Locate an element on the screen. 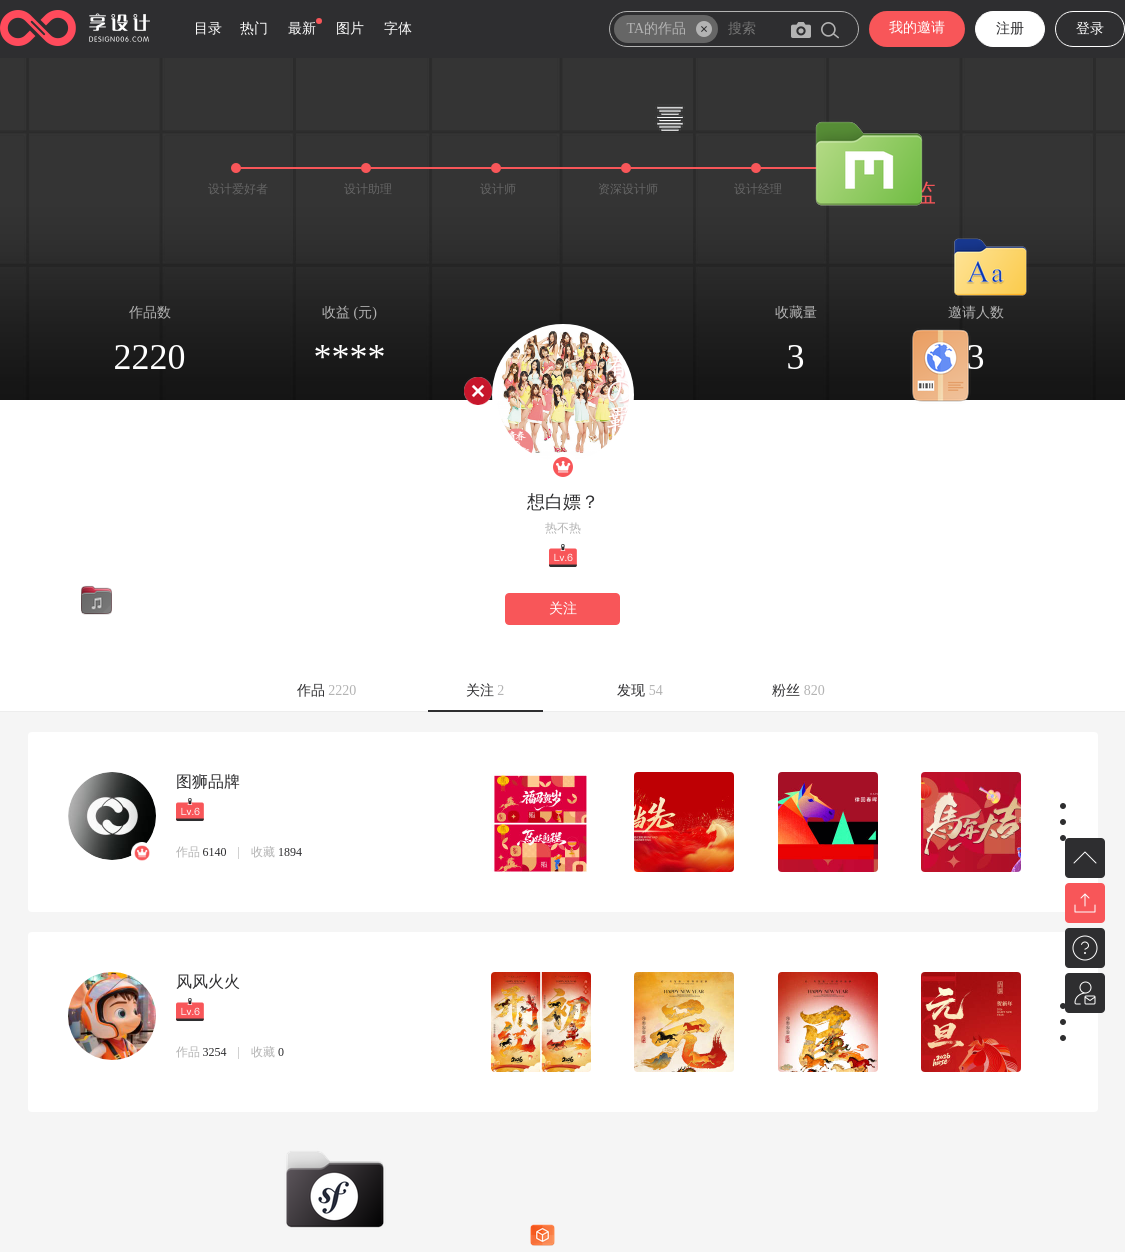 The image size is (1125, 1252). open quixel mixer project files folder is located at coordinates (868, 166).